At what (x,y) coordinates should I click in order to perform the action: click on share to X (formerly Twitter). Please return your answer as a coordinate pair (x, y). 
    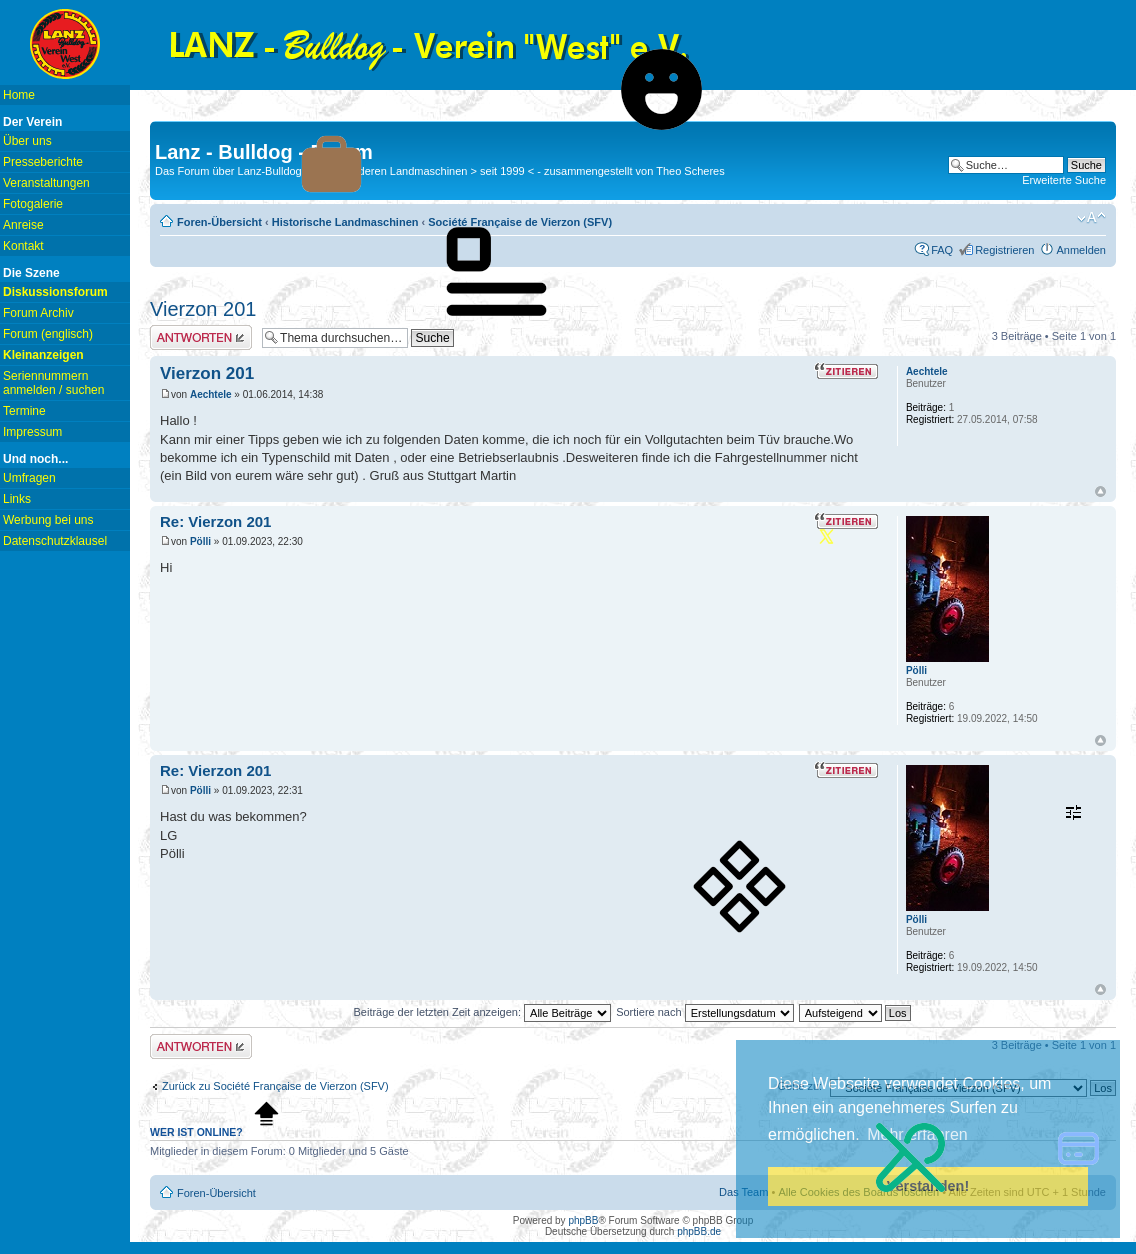
    Looking at the image, I should click on (826, 536).